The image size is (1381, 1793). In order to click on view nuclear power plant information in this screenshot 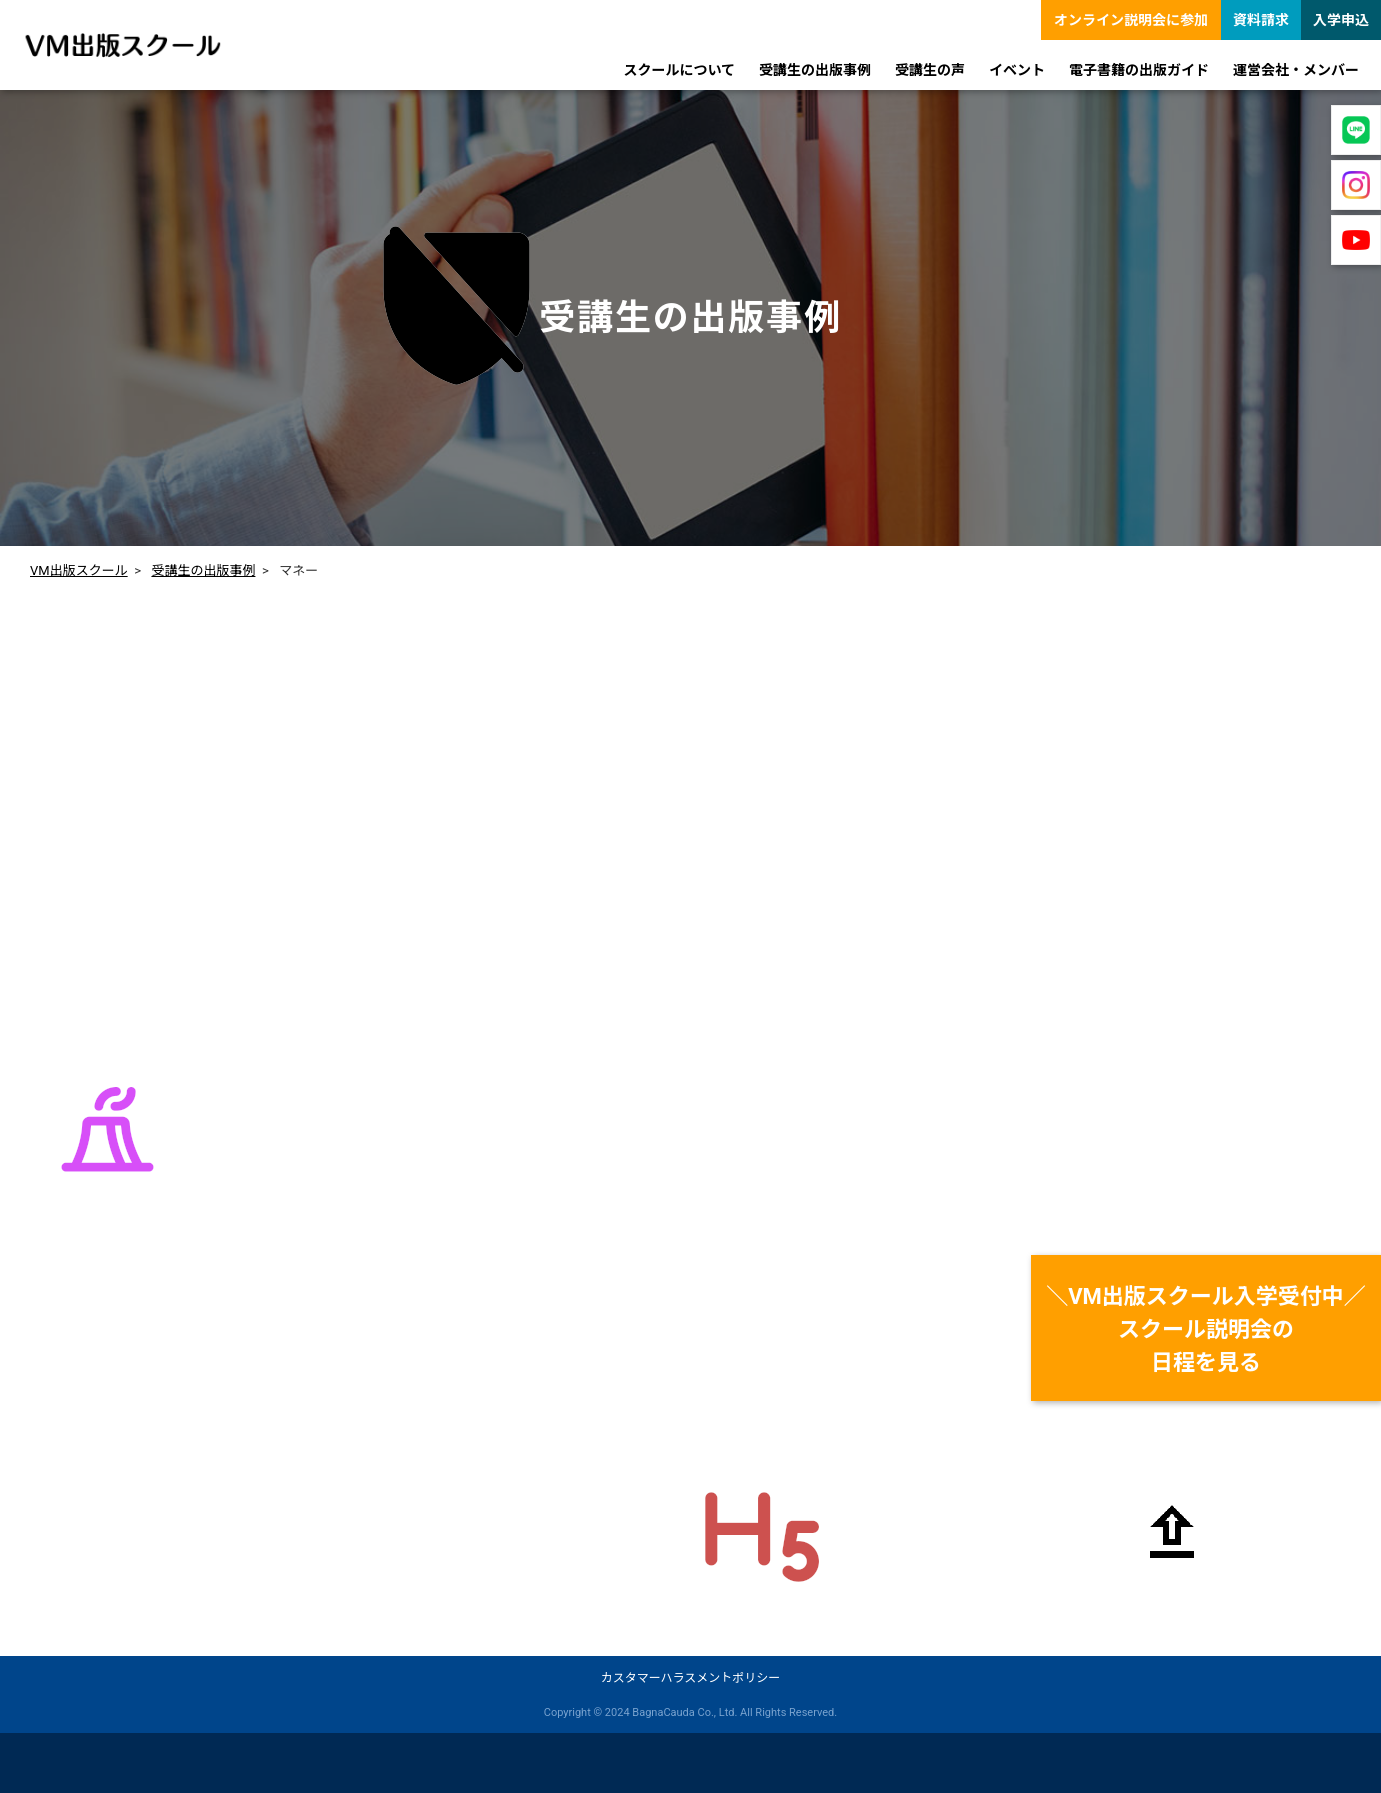, I will do `click(107, 1134)`.